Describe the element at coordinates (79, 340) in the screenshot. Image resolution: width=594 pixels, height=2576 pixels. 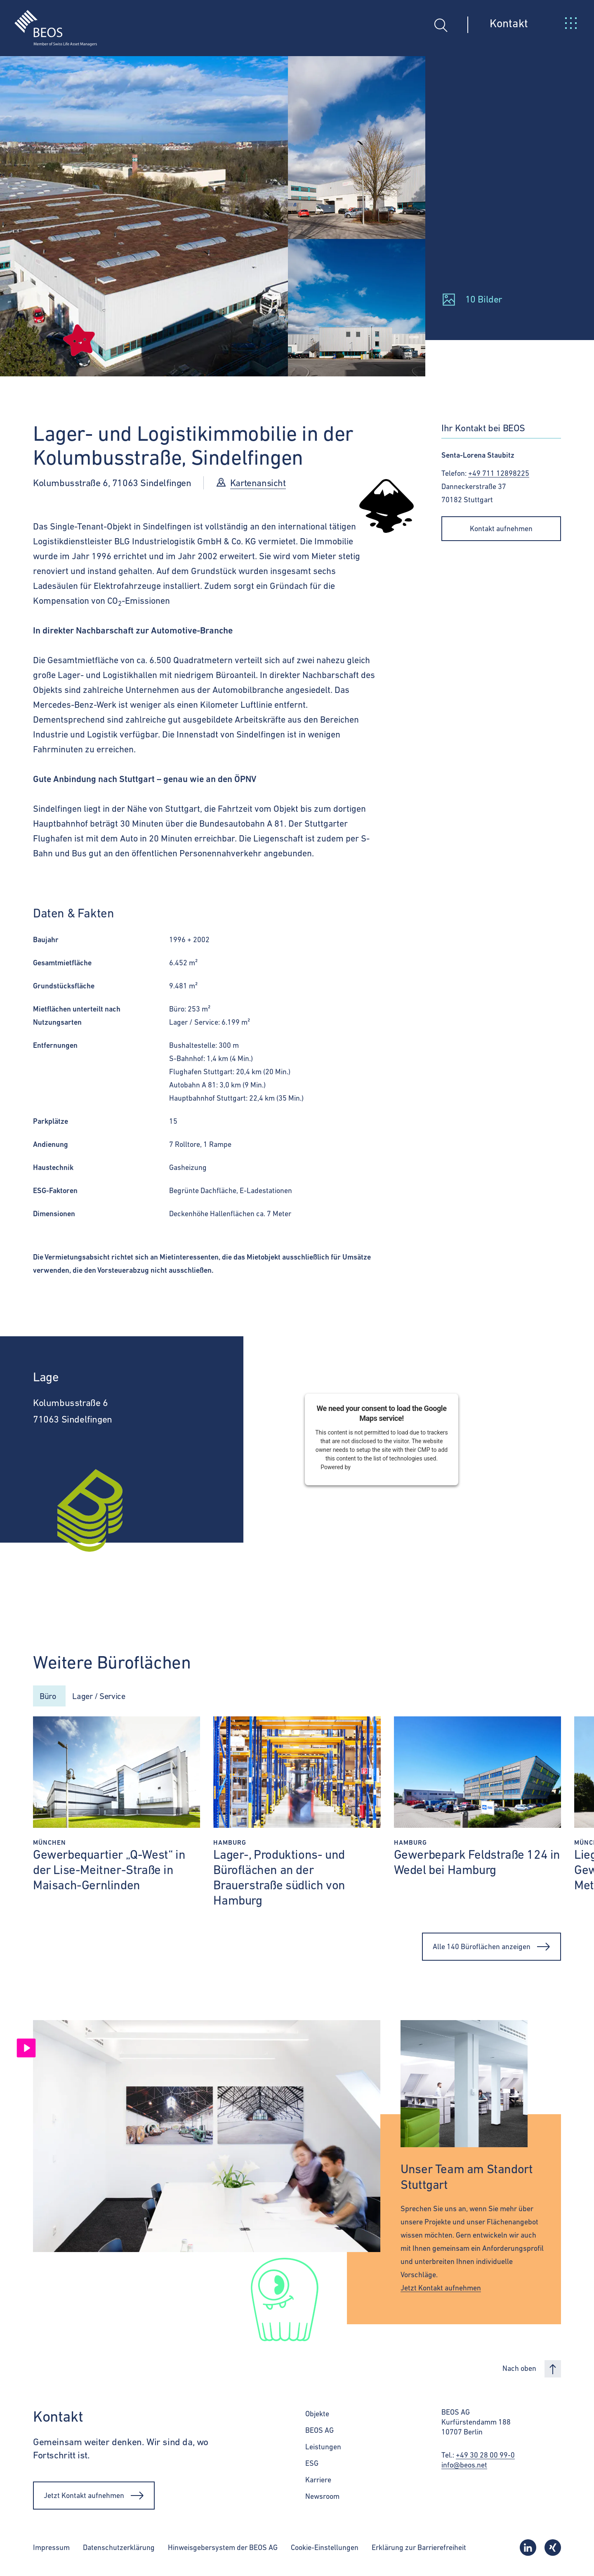
I see `gleam programming language logo` at that location.